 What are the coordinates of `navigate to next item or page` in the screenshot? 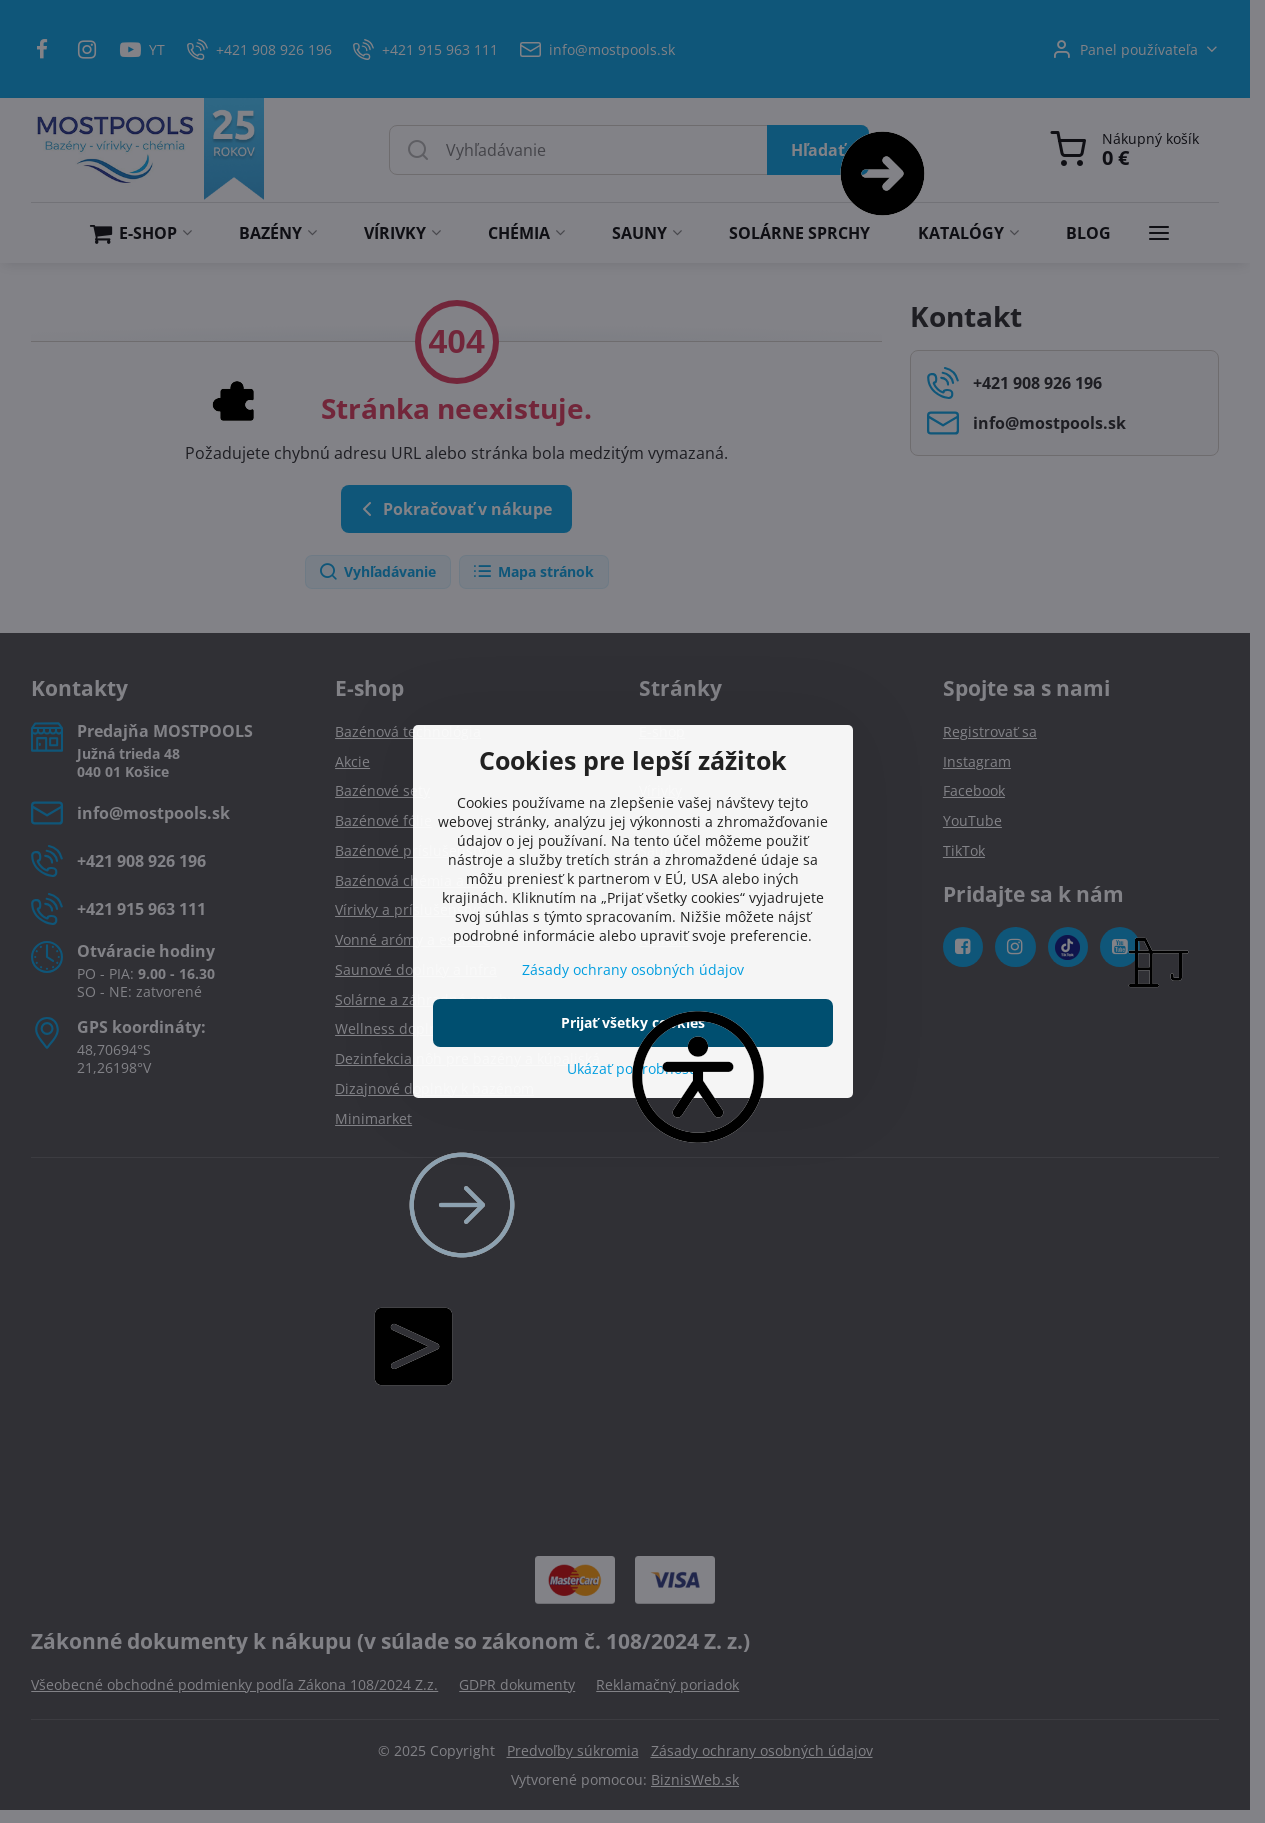 It's located at (413, 1346).